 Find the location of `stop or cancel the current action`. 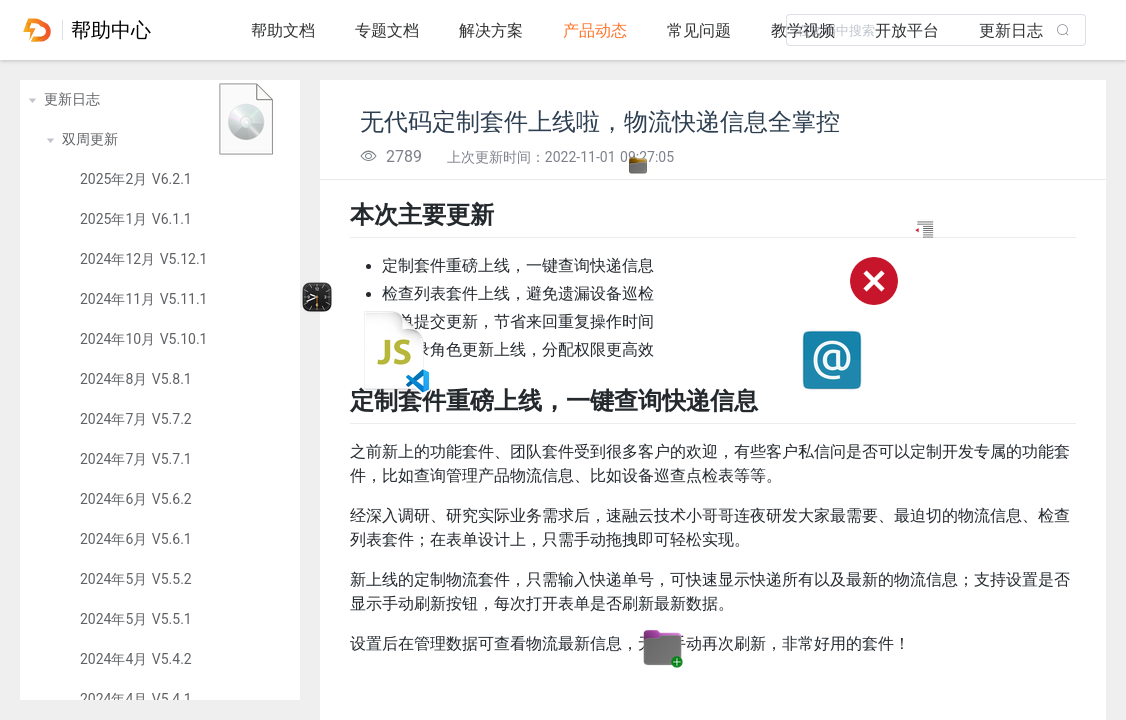

stop or cancel the current action is located at coordinates (874, 281).